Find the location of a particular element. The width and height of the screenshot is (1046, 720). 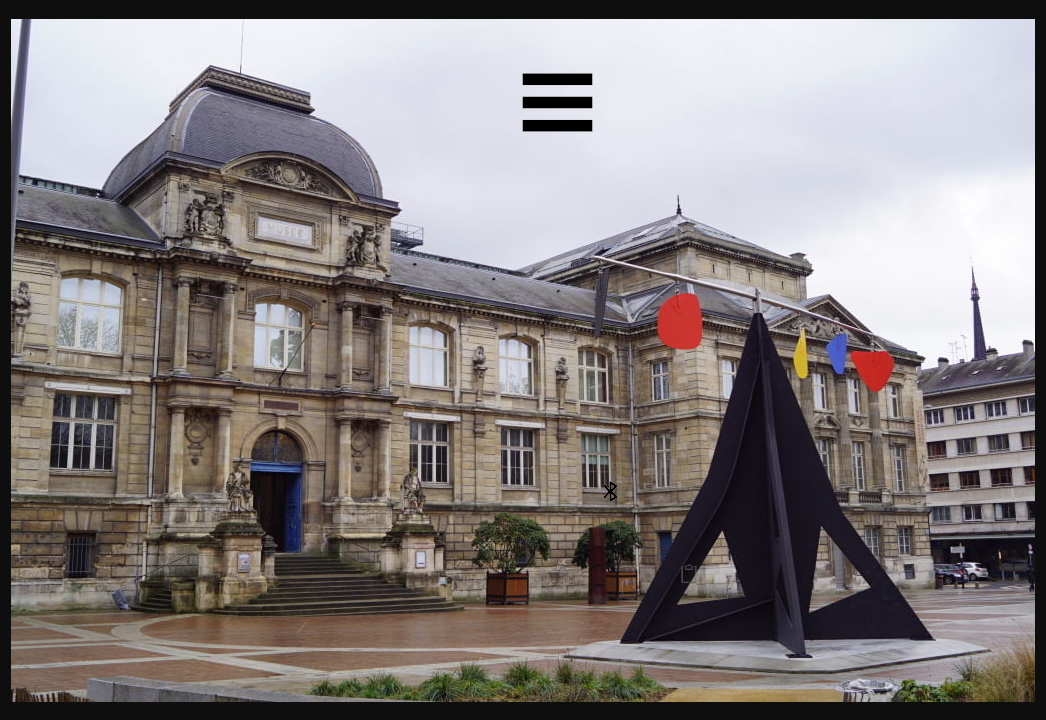

toggle bluetooth connectivity on or off is located at coordinates (610, 491).